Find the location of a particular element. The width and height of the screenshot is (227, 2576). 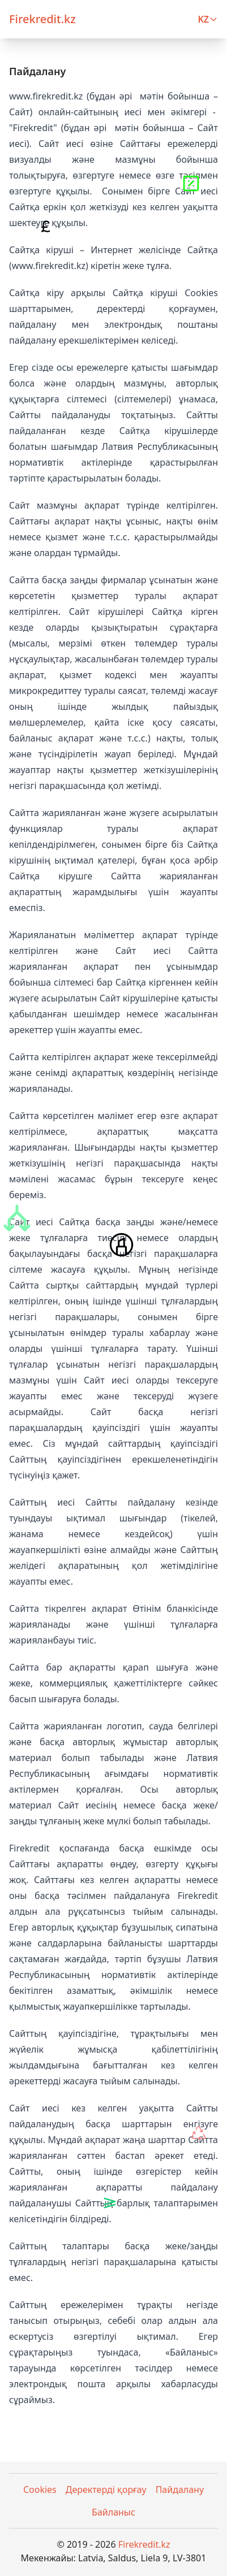

indicates recyclable item or material is located at coordinates (198, 2133).